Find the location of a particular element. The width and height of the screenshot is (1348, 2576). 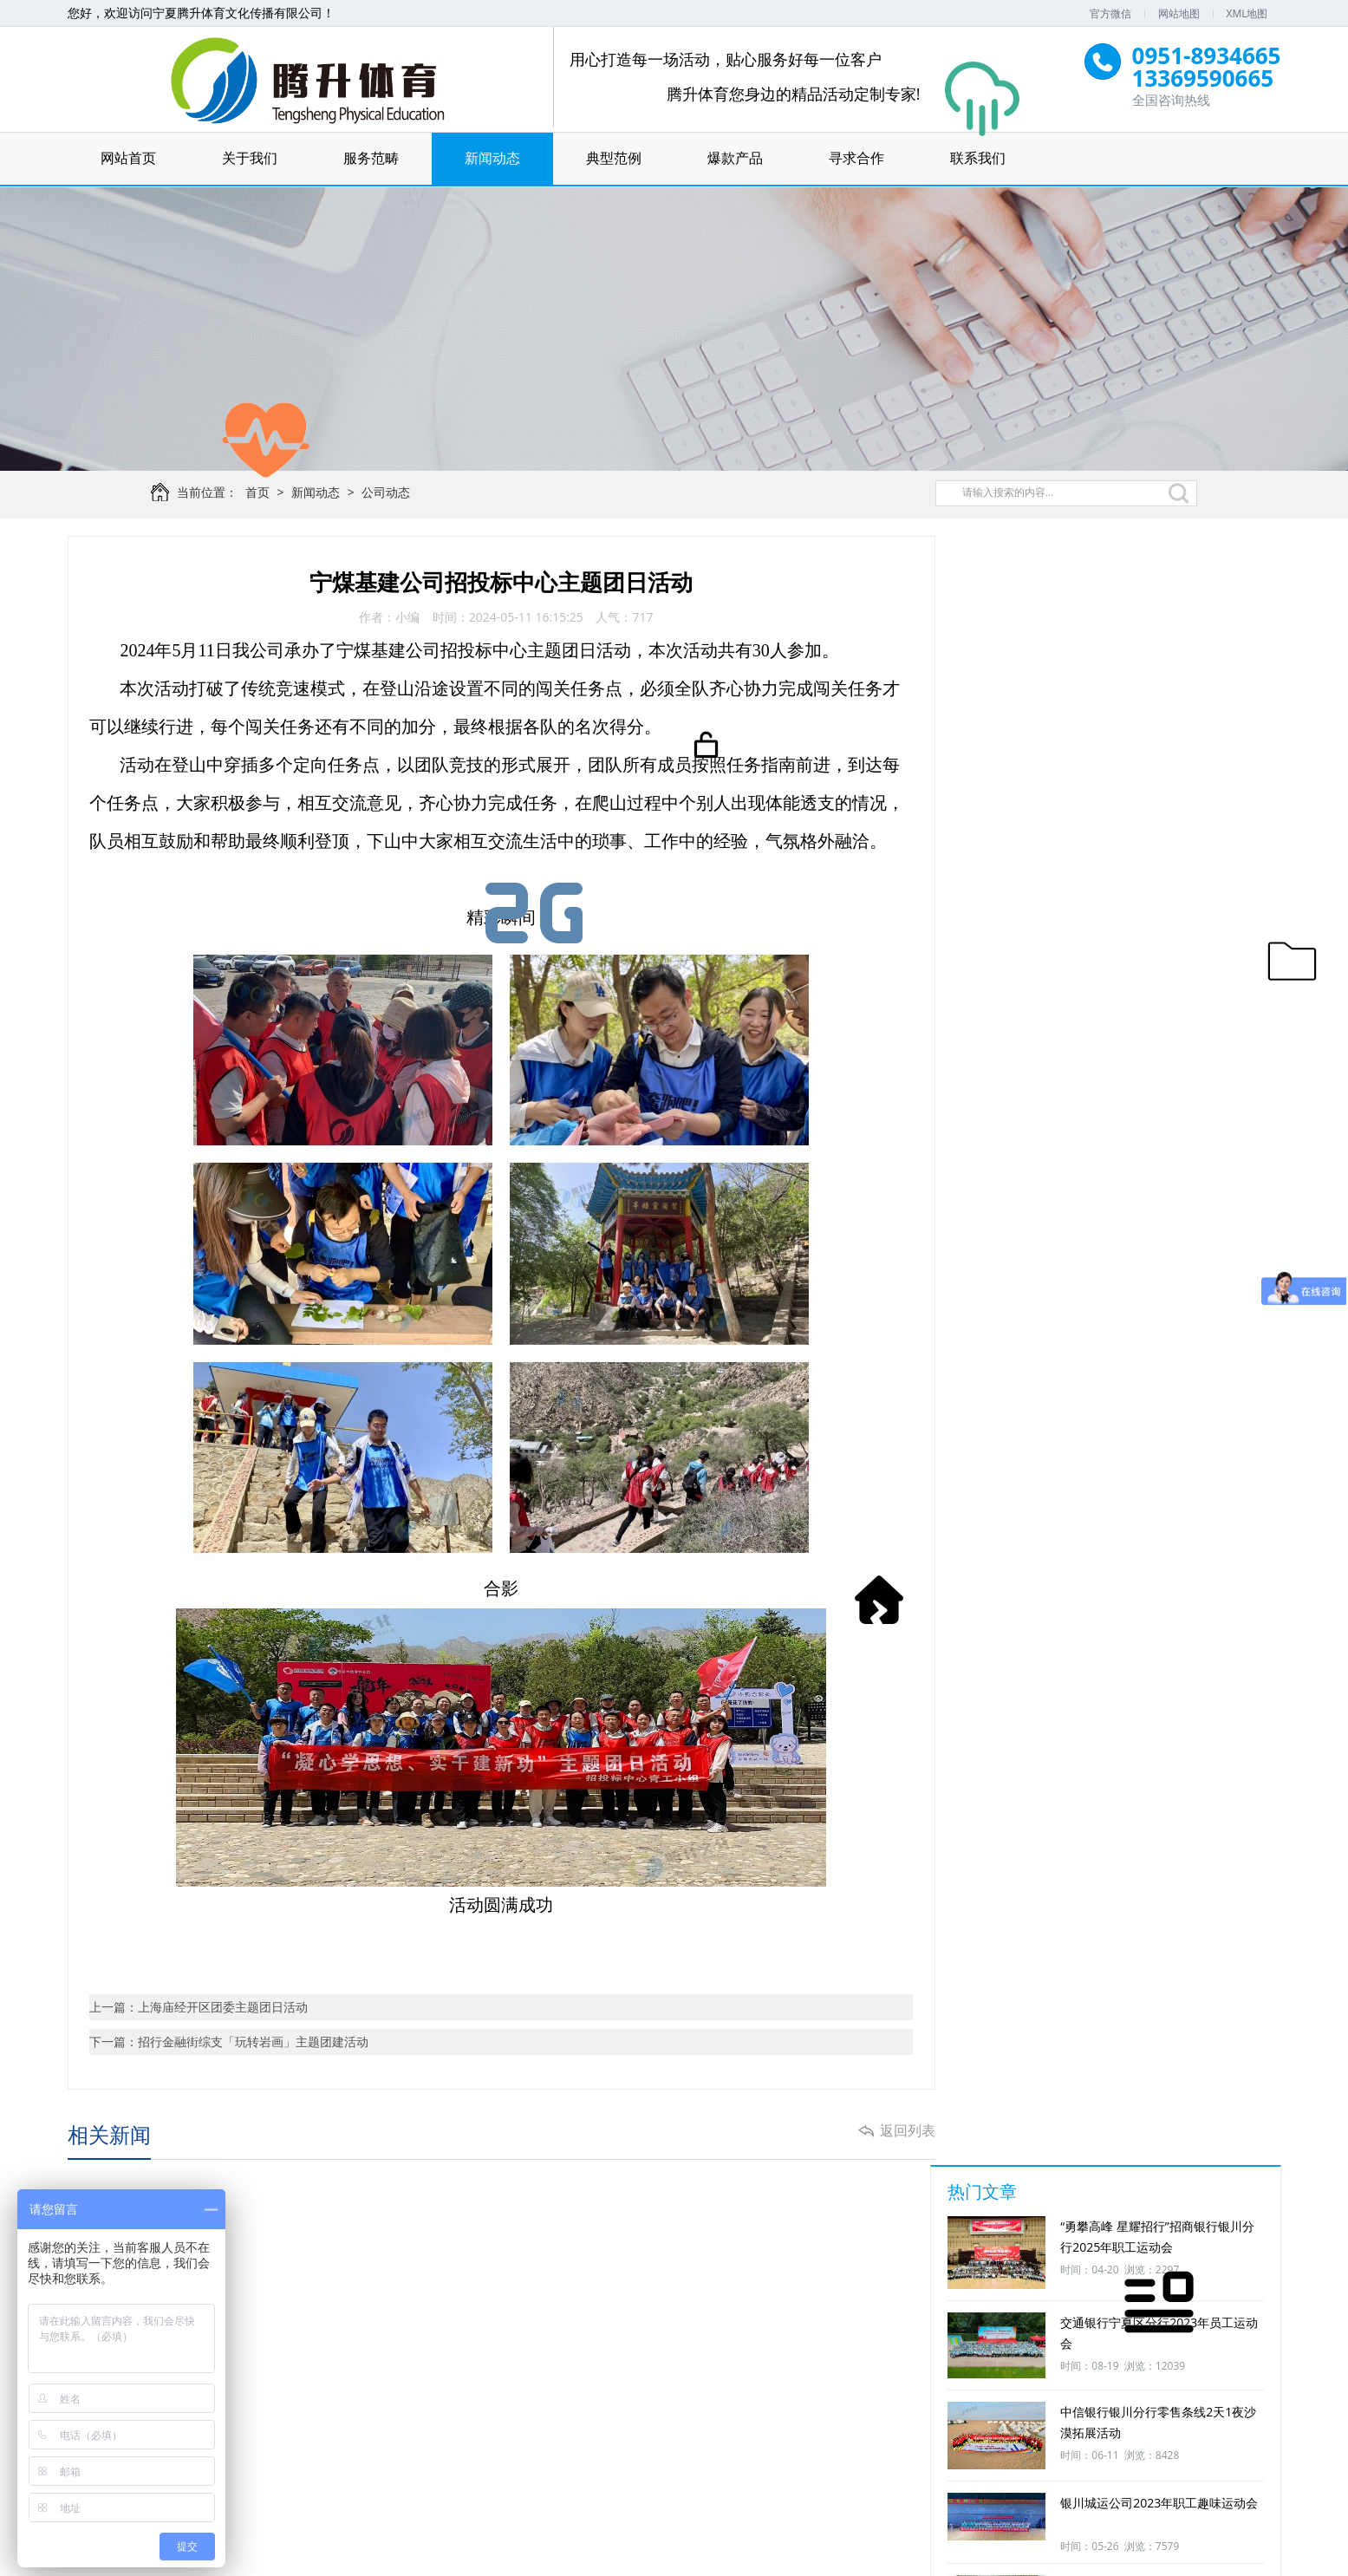

view fitness or health tracking data is located at coordinates (265, 440).